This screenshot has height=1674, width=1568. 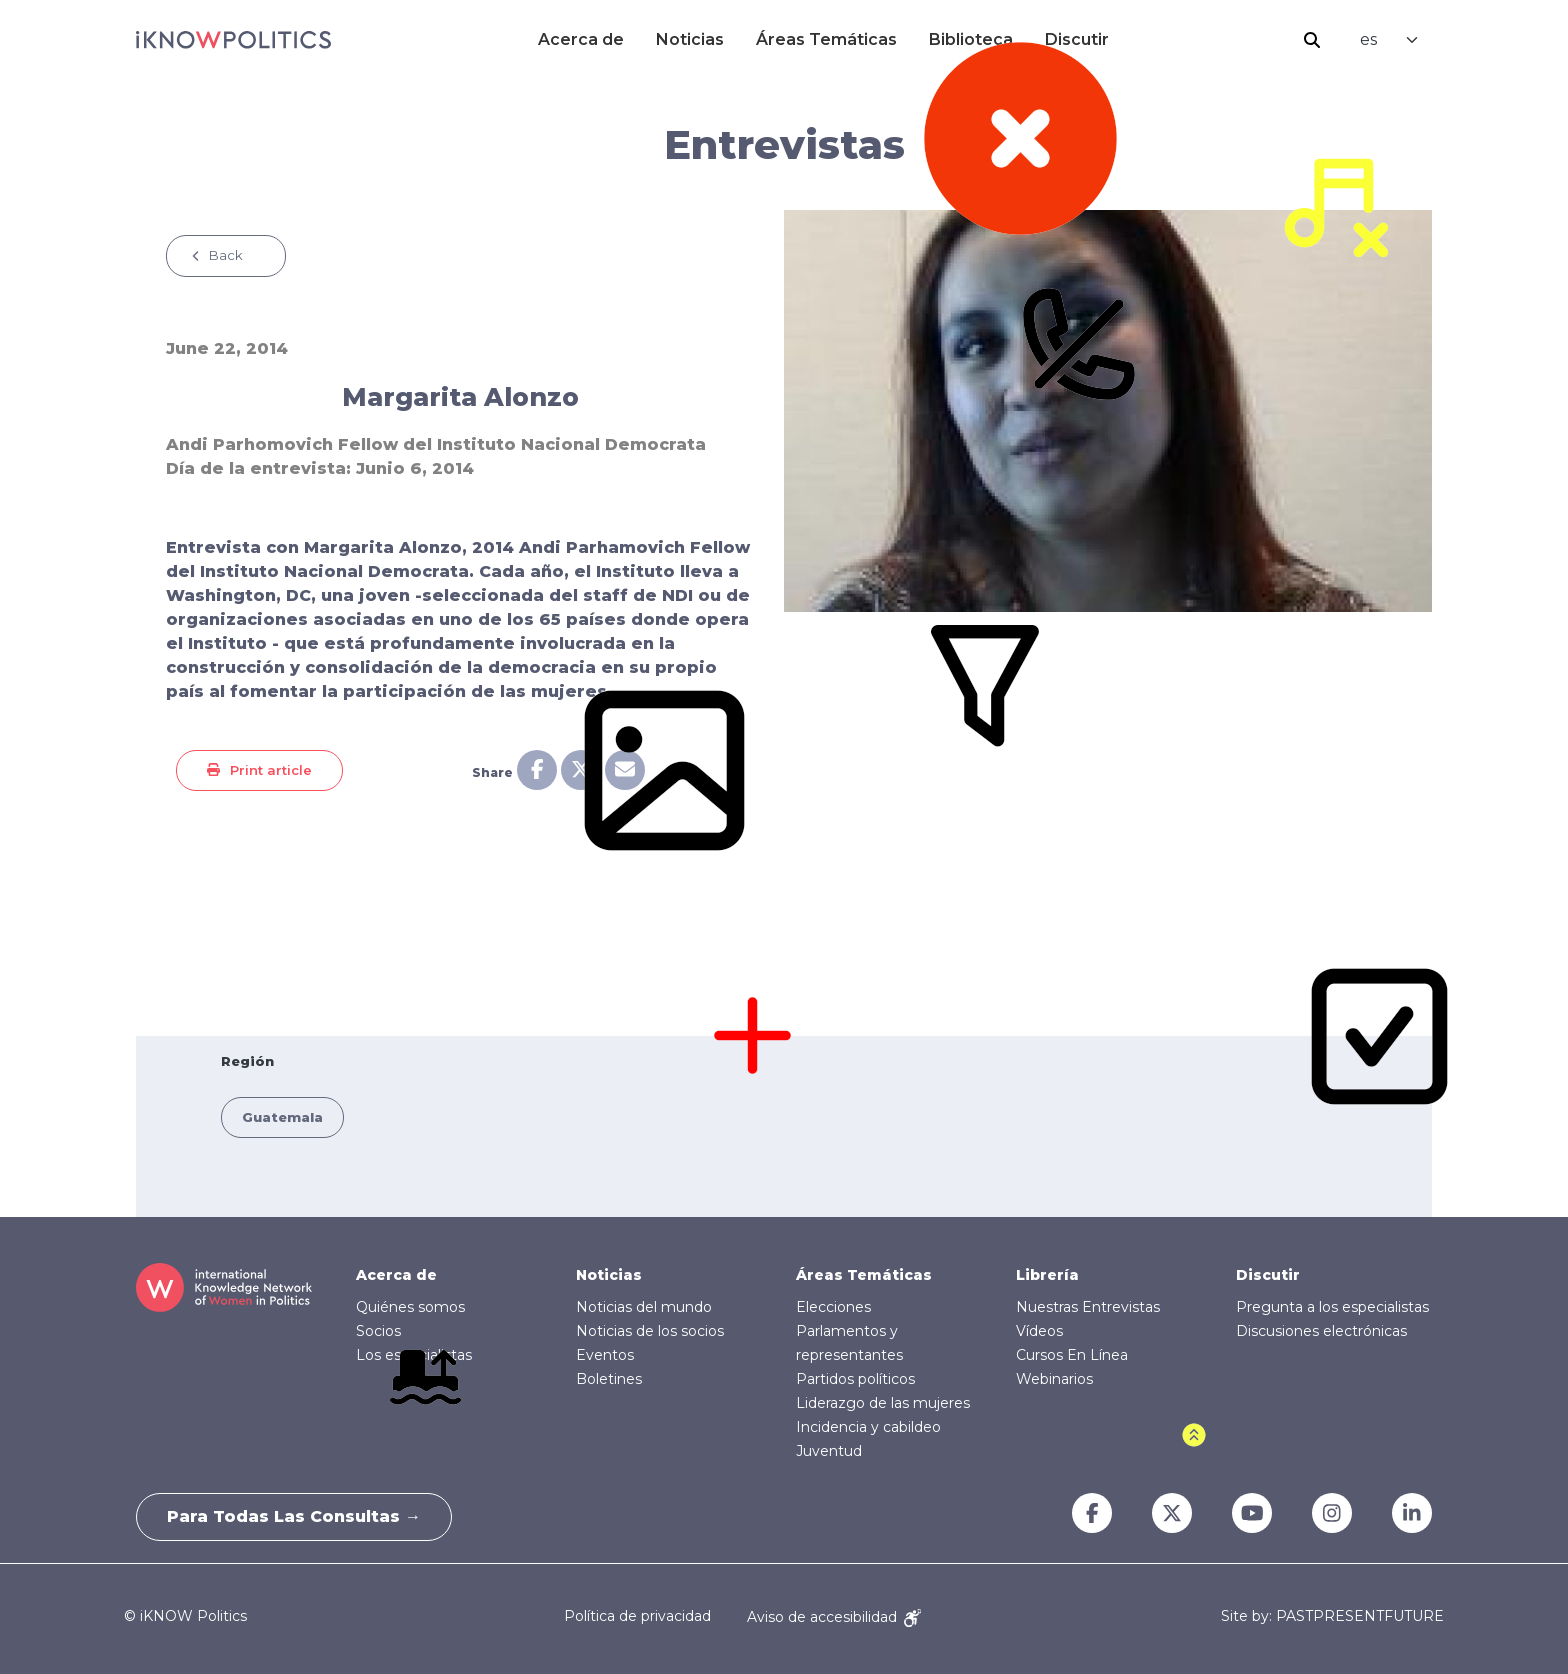 I want to click on select or check an item in a list, so click(x=1379, y=1036).